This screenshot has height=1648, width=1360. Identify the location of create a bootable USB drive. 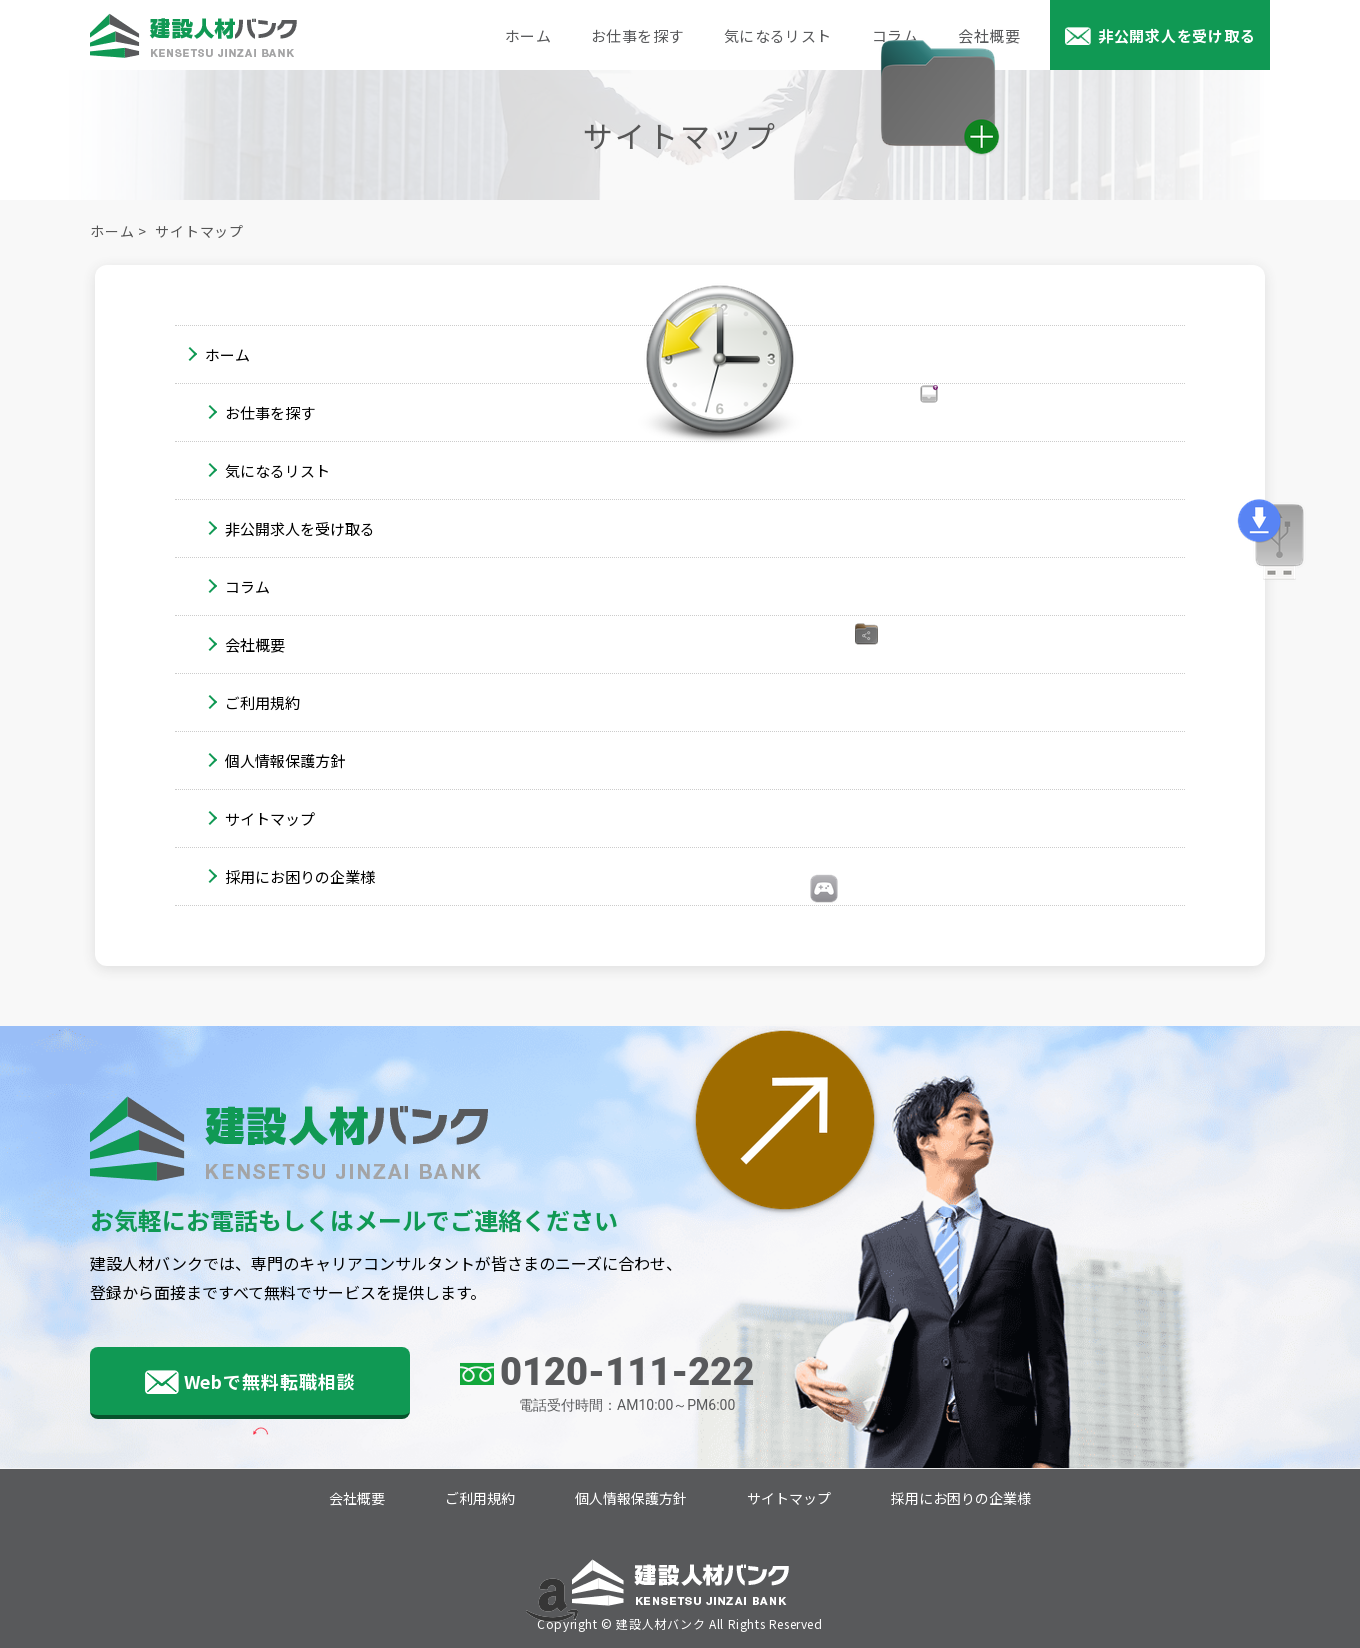
(1279, 541).